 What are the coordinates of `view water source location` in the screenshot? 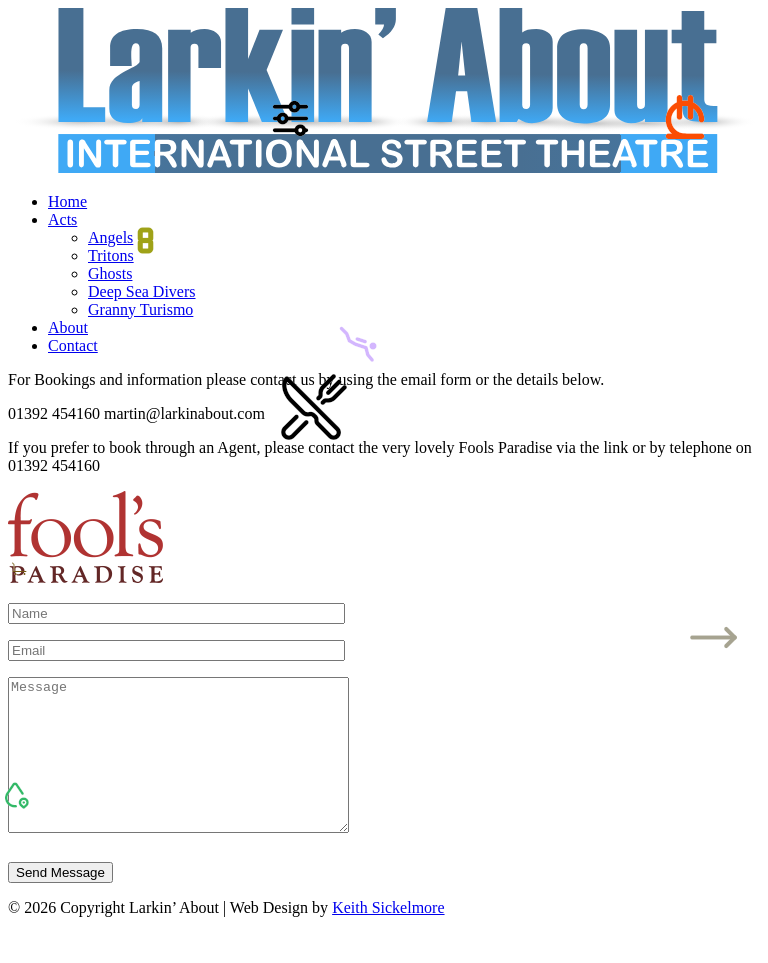 It's located at (15, 795).